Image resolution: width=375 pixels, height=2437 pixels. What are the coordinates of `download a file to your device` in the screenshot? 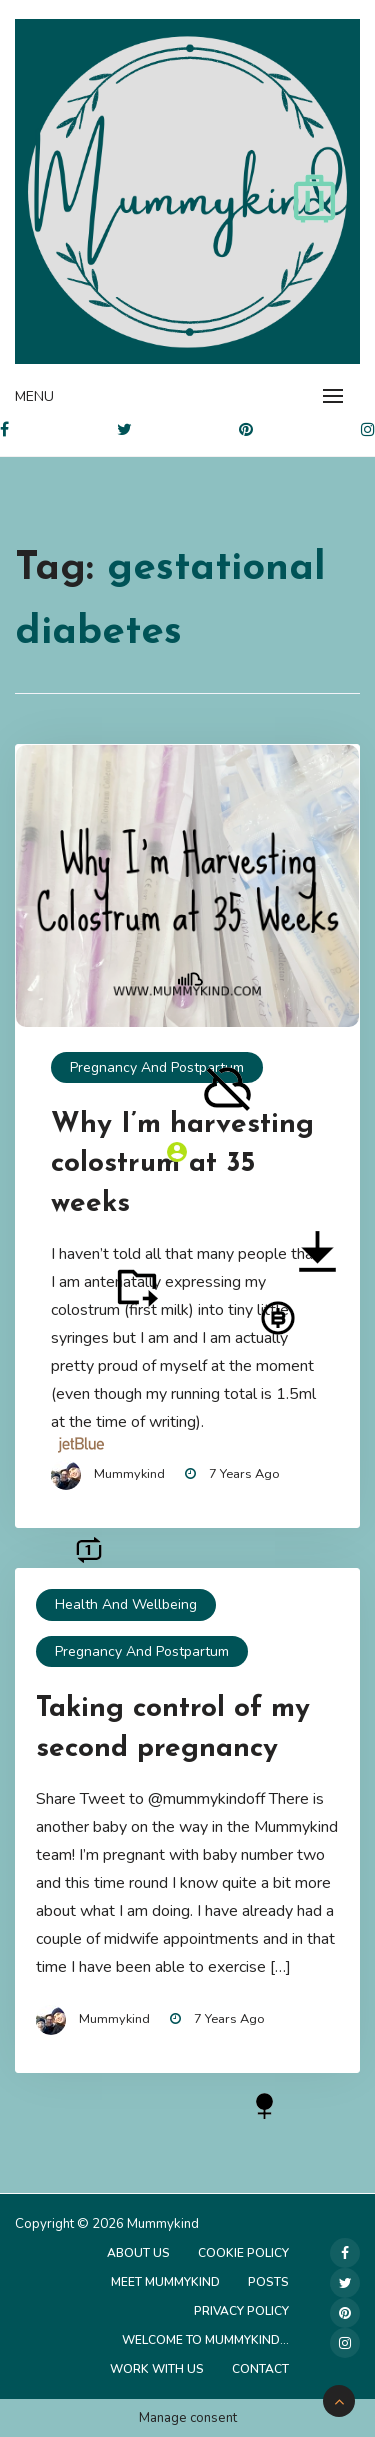 It's located at (317, 1253).